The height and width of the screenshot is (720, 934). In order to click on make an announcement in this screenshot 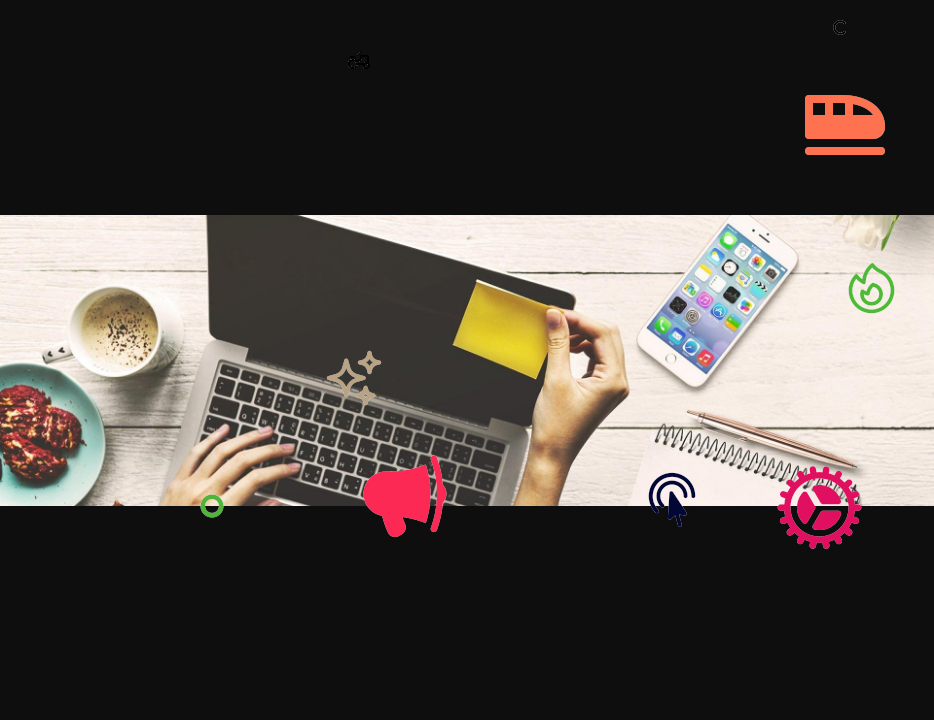, I will do `click(405, 497)`.